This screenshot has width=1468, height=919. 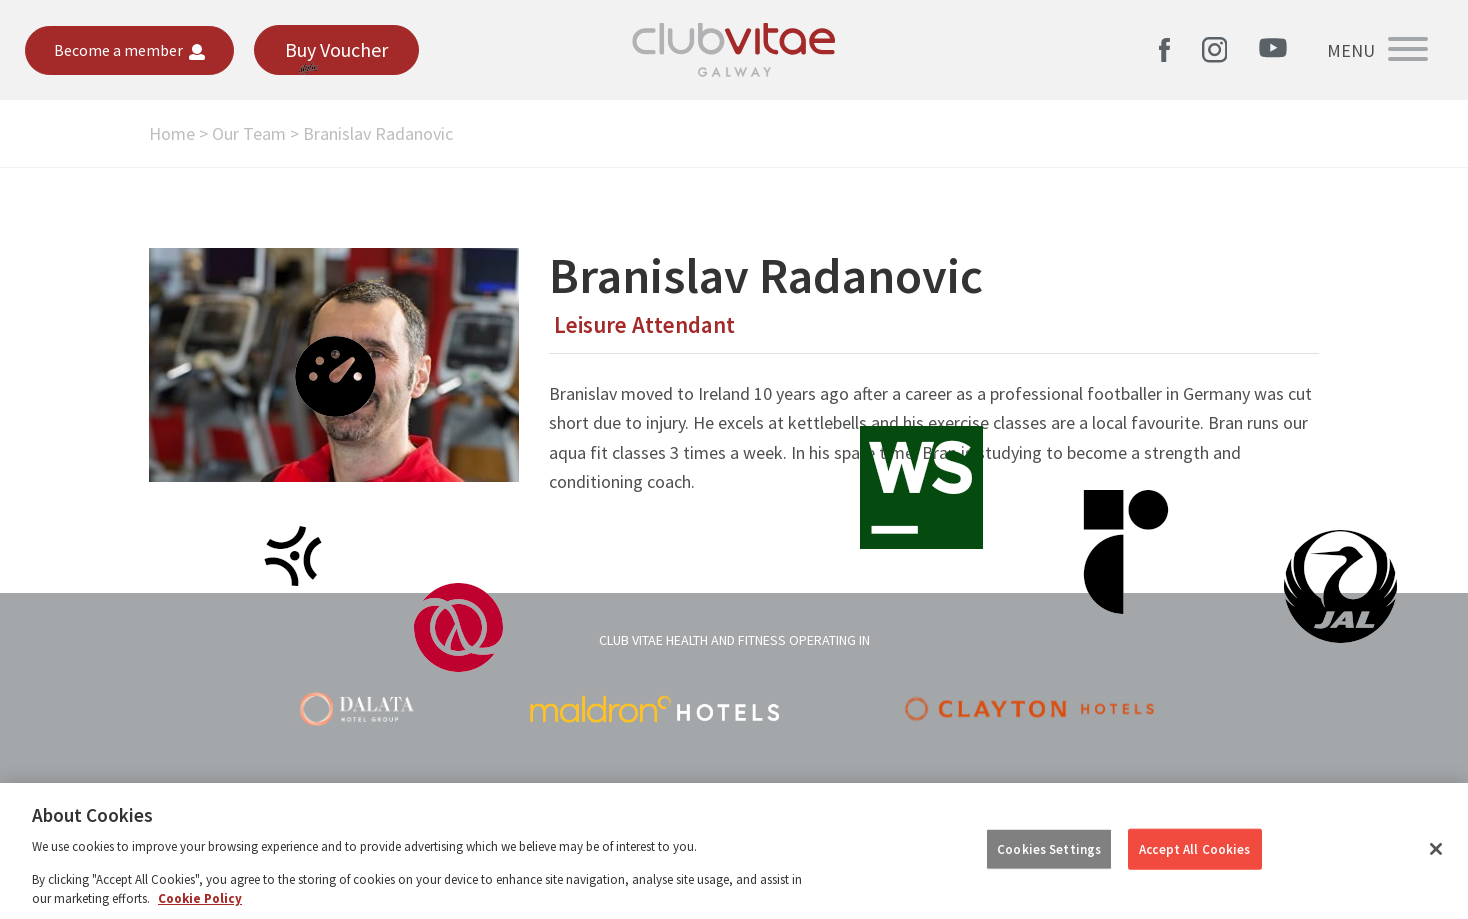 What do you see at coordinates (1126, 552) in the screenshot?
I see `radix ui library logo` at bounding box center [1126, 552].